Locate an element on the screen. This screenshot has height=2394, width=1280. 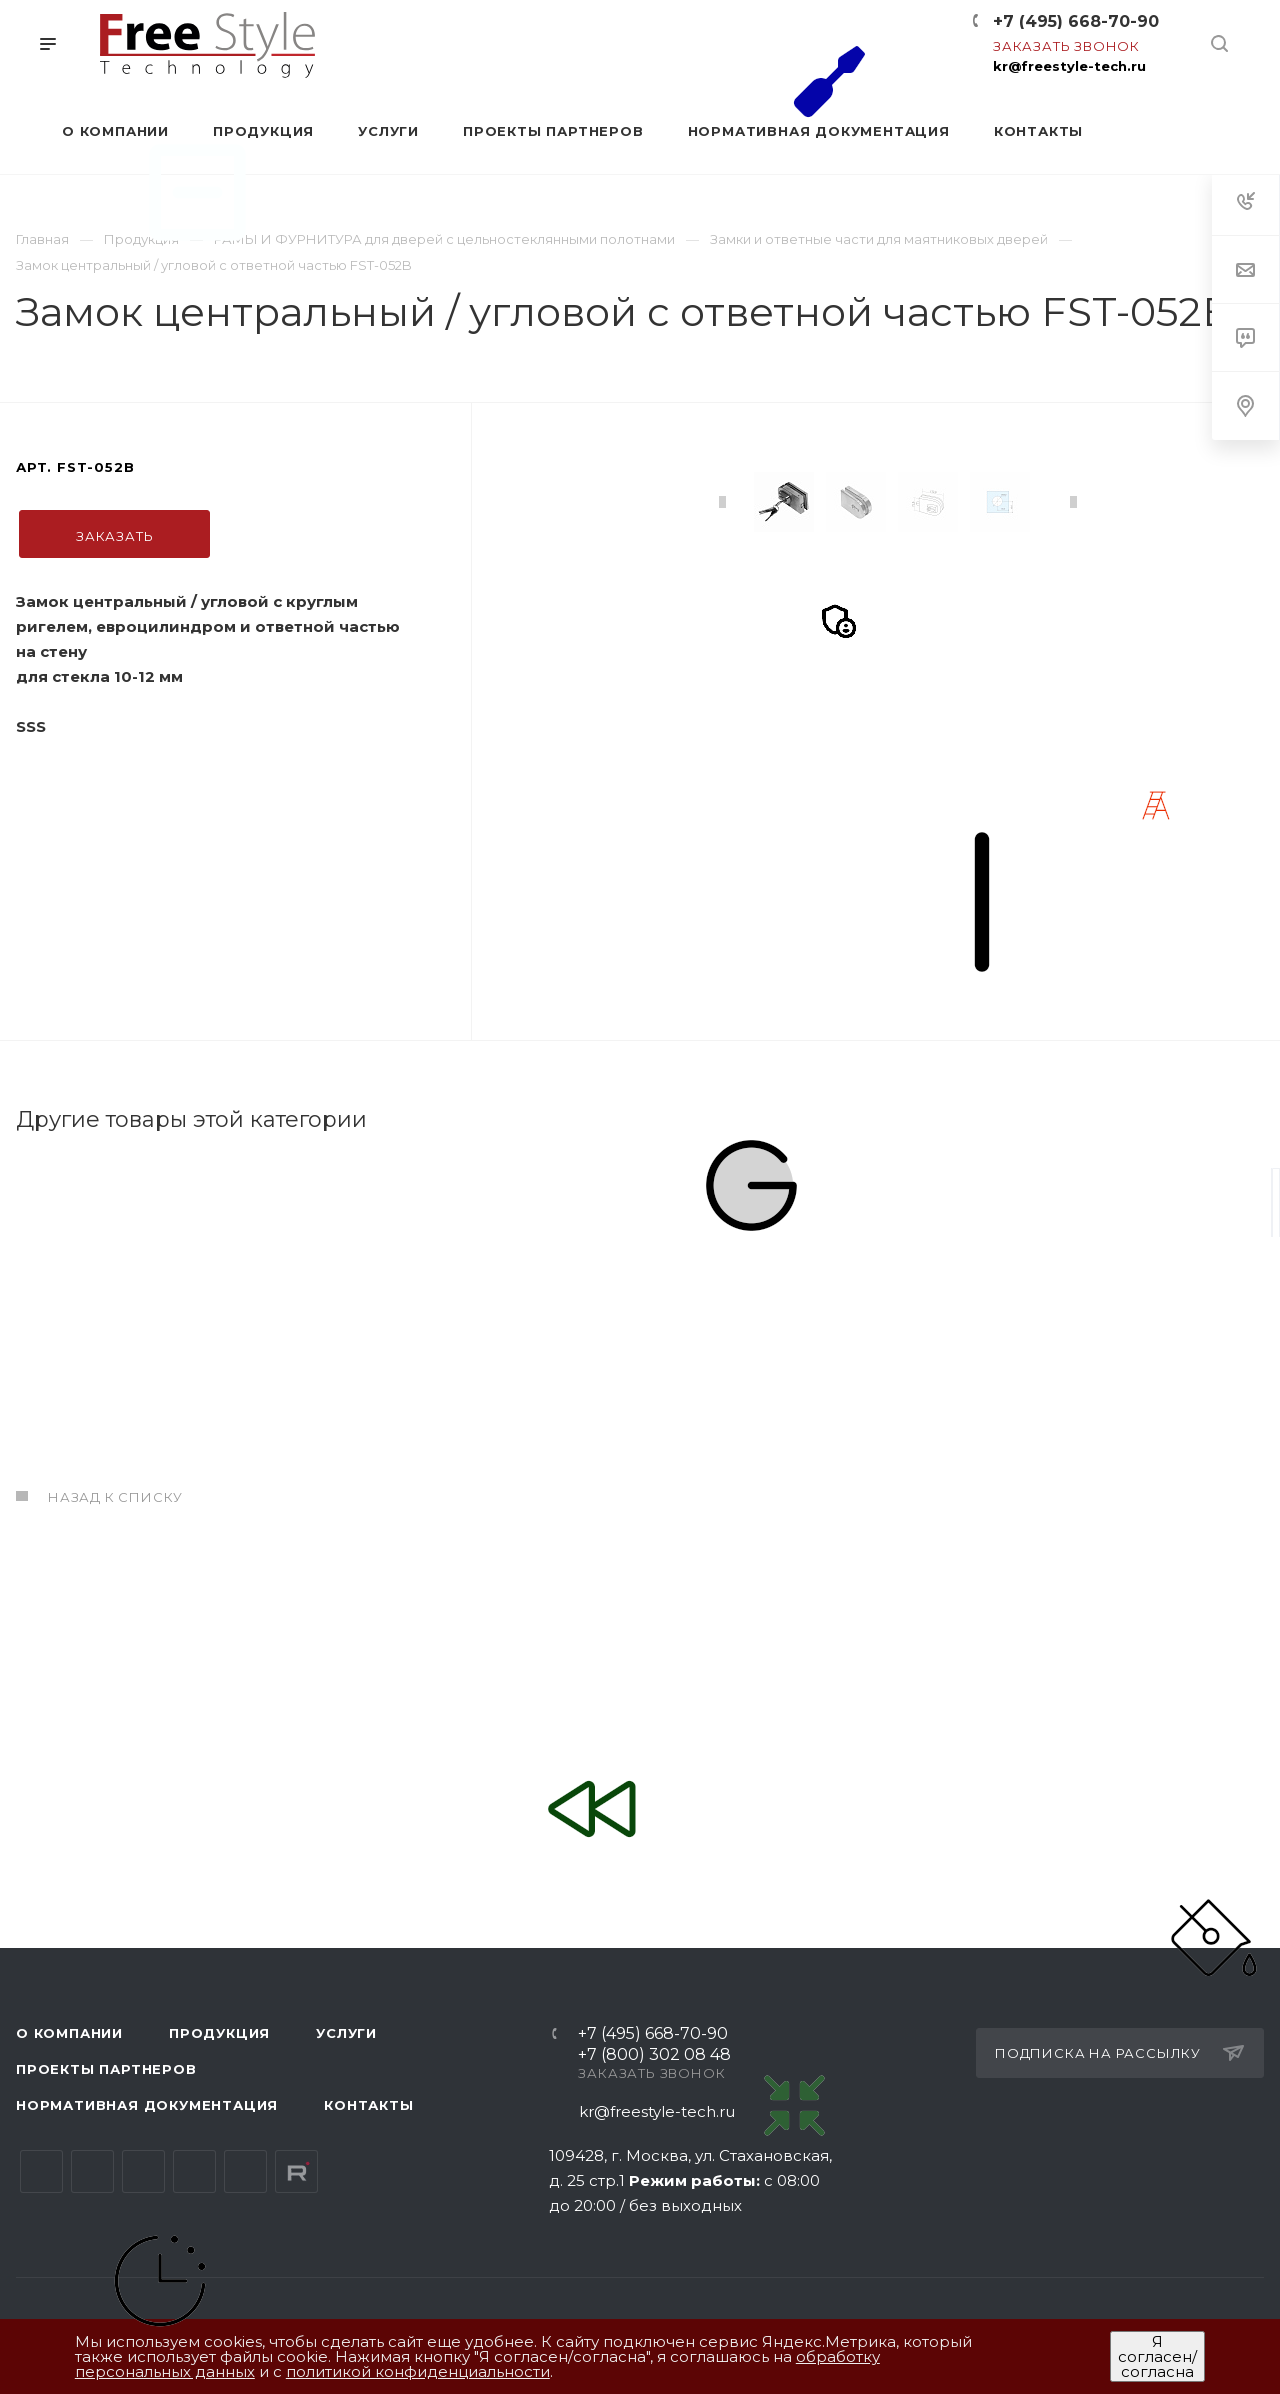
vertical divider or separator between UI elements is located at coordinates (982, 902).